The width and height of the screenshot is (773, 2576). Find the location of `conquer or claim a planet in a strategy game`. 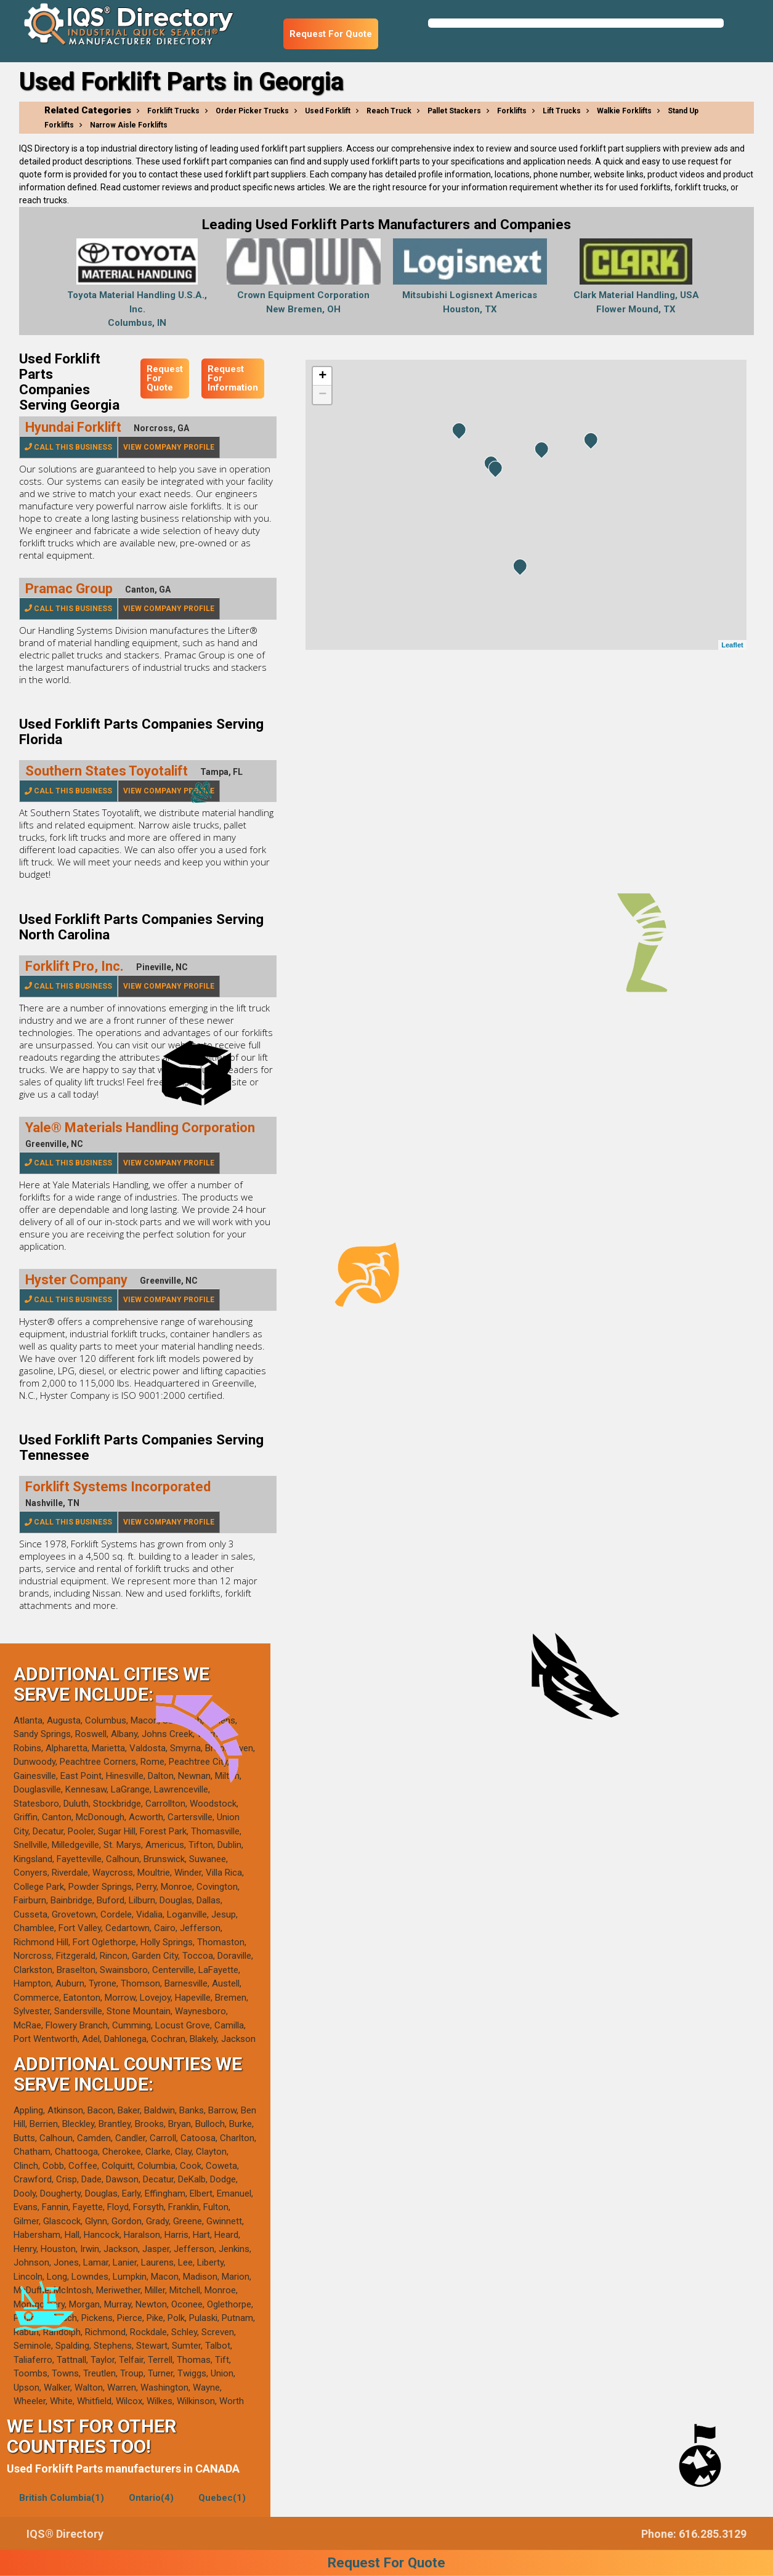

conquer or claim a planet in a strategy game is located at coordinates (700, 2455).